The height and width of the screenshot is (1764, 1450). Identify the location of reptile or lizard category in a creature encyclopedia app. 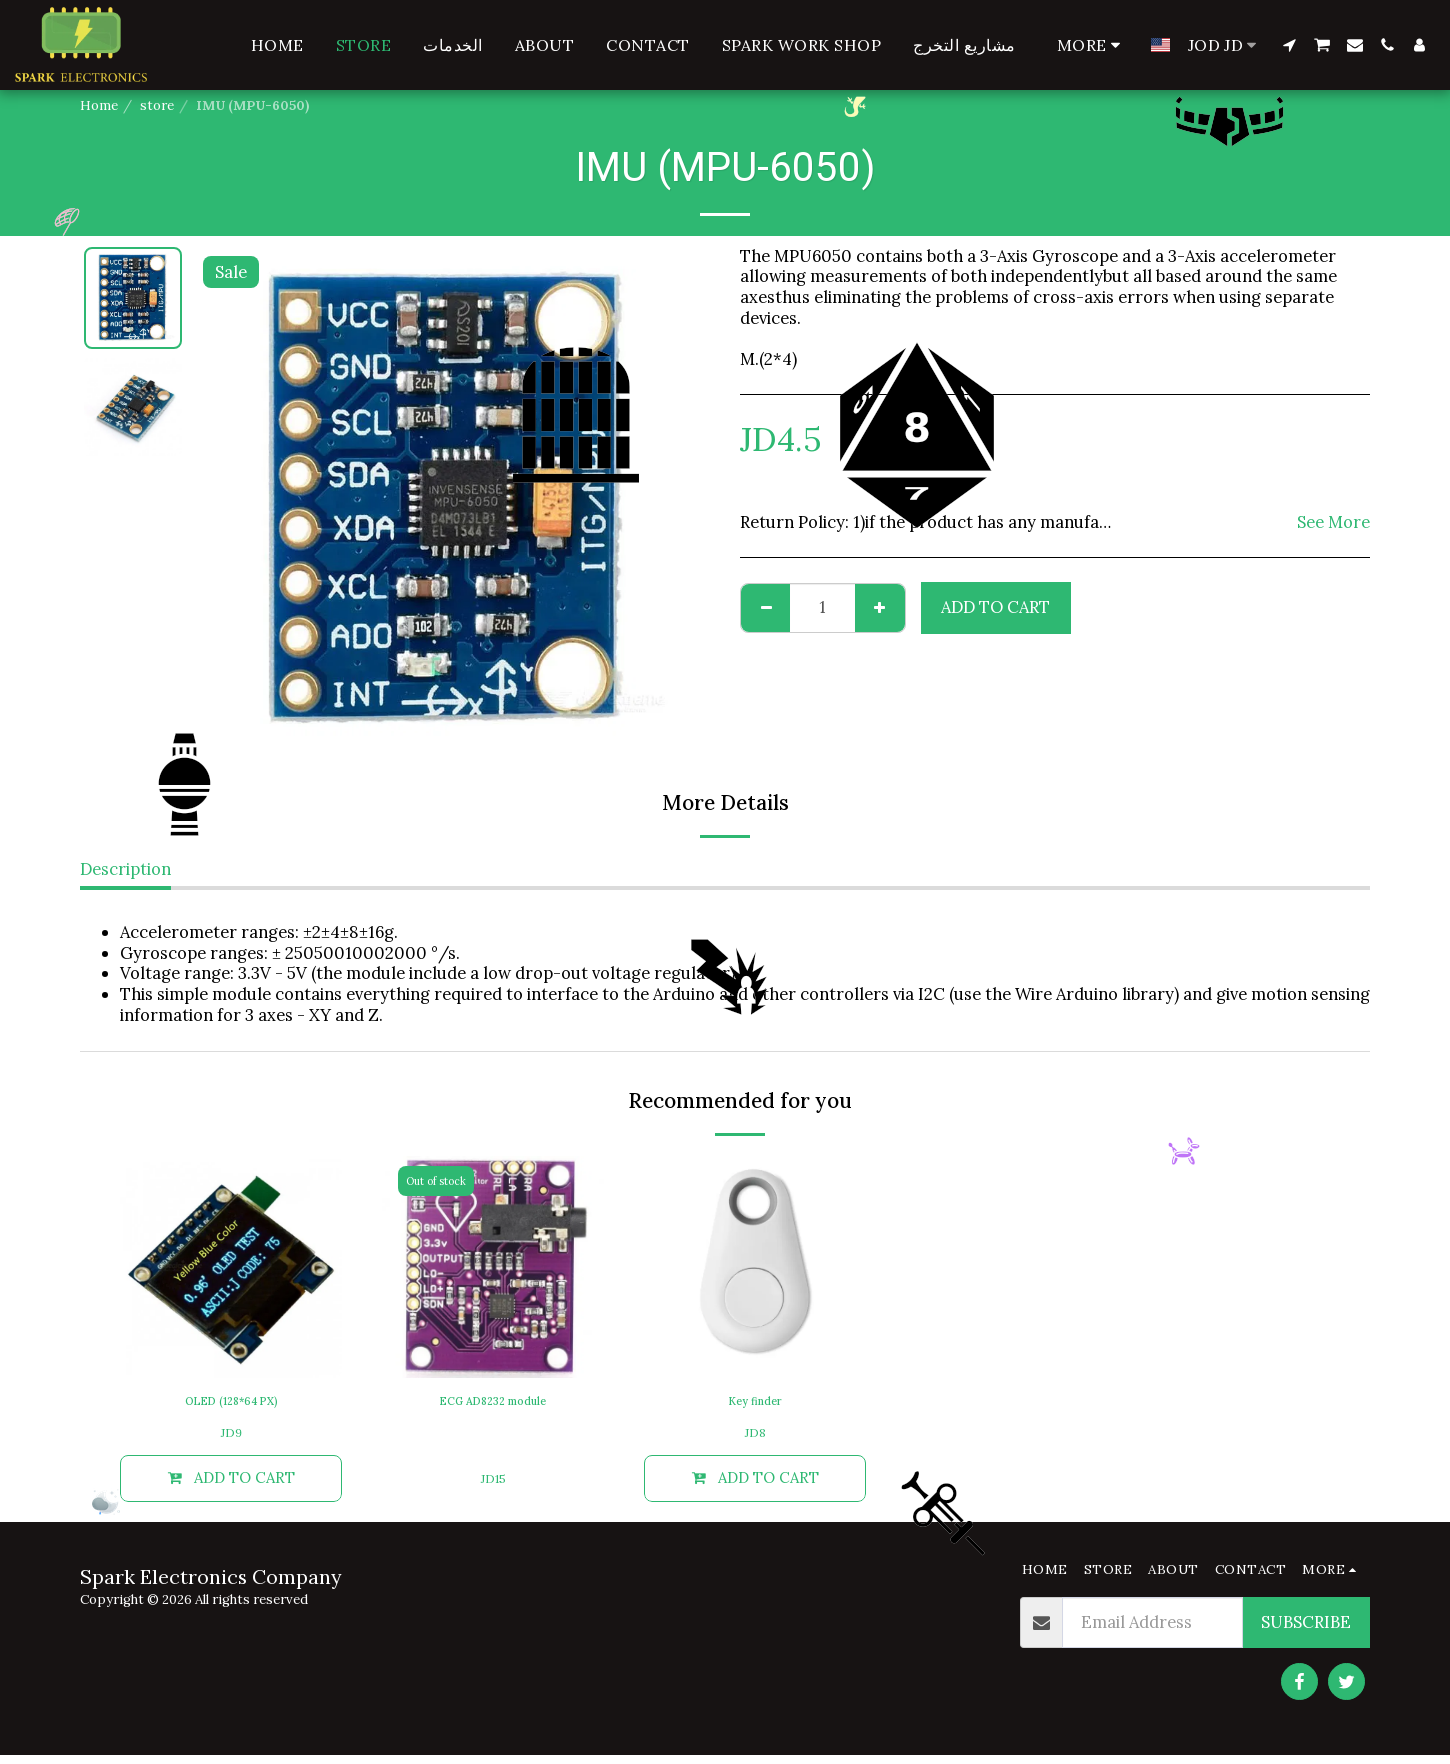
(855, 107).